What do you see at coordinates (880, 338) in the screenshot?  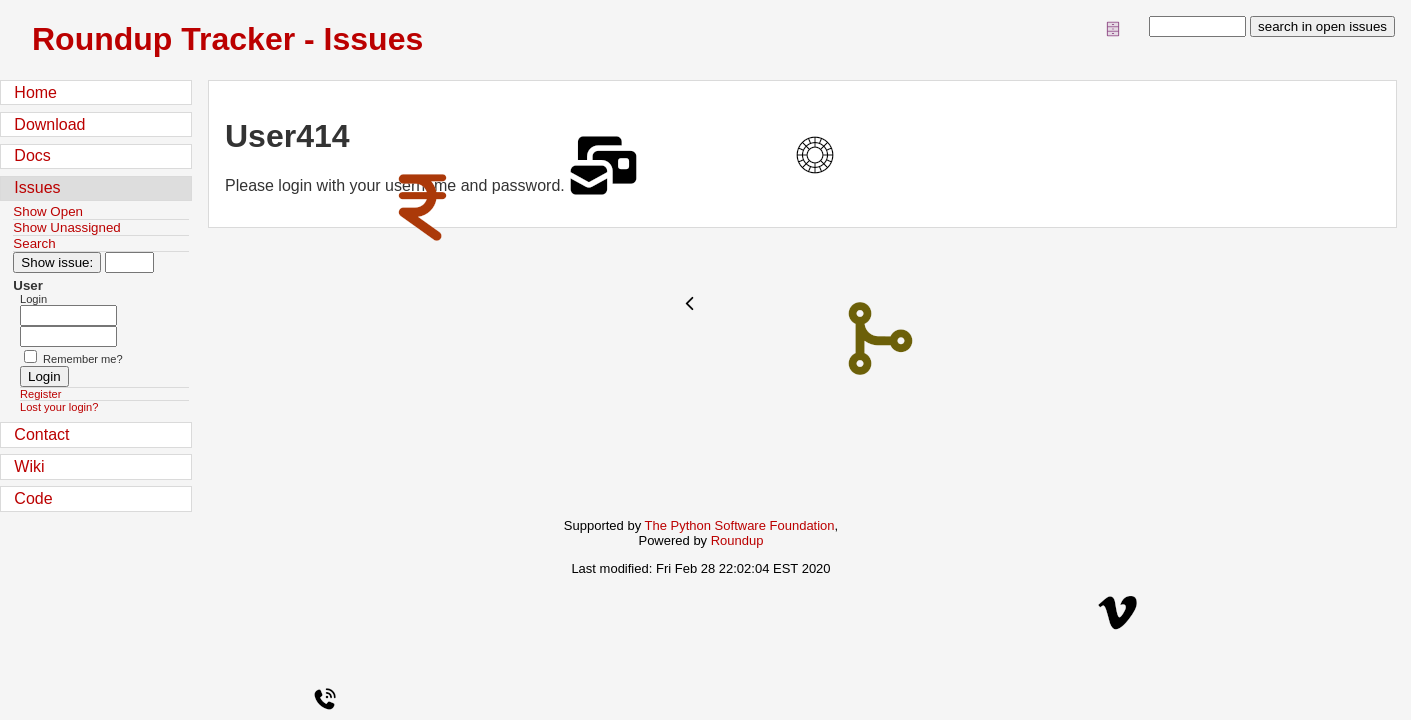 I see `merge branches in version control` at bounding box center [880, 338].